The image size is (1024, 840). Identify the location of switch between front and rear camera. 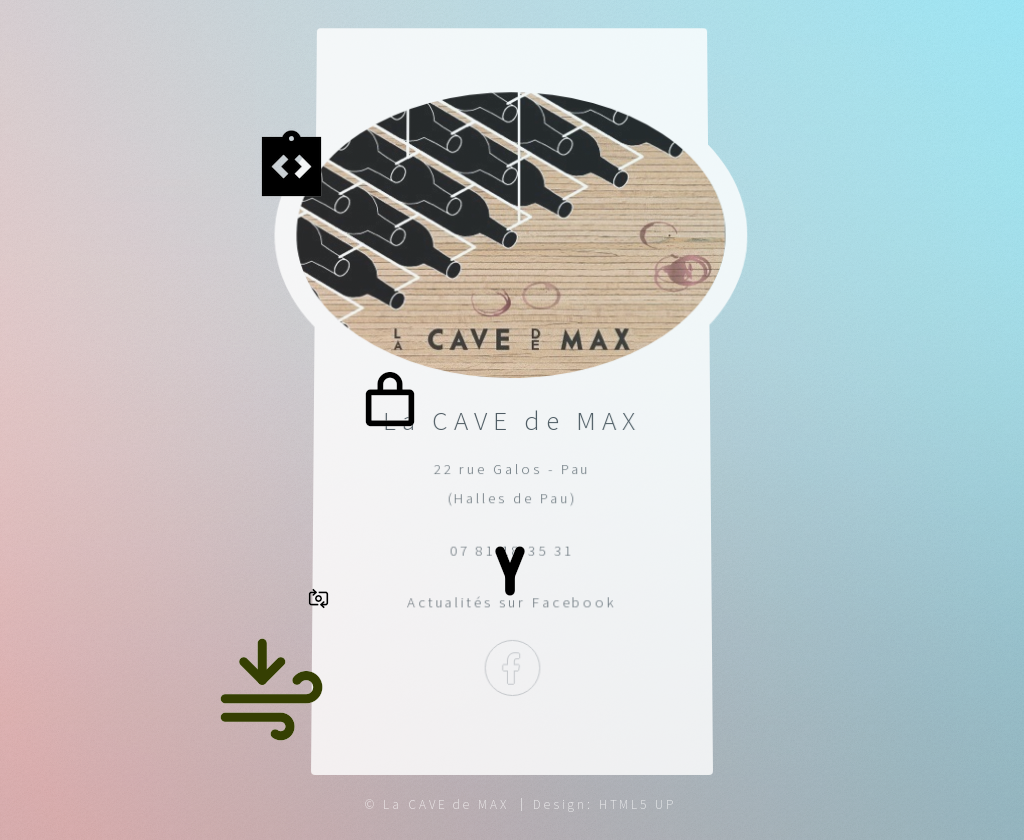
(318, 598).